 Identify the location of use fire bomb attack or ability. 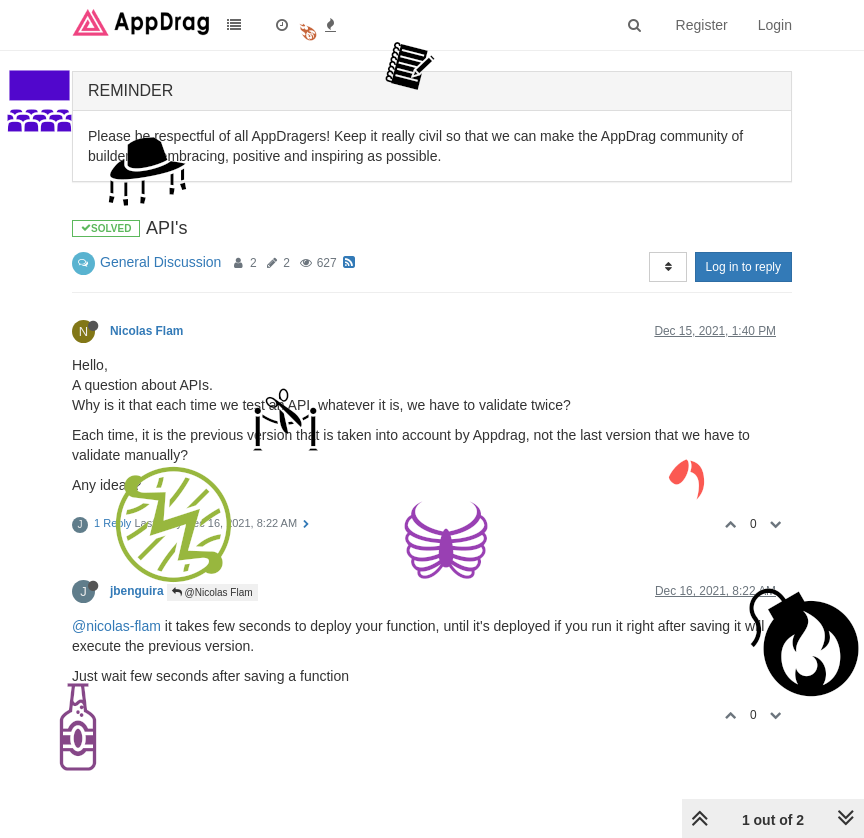
(803, 641).